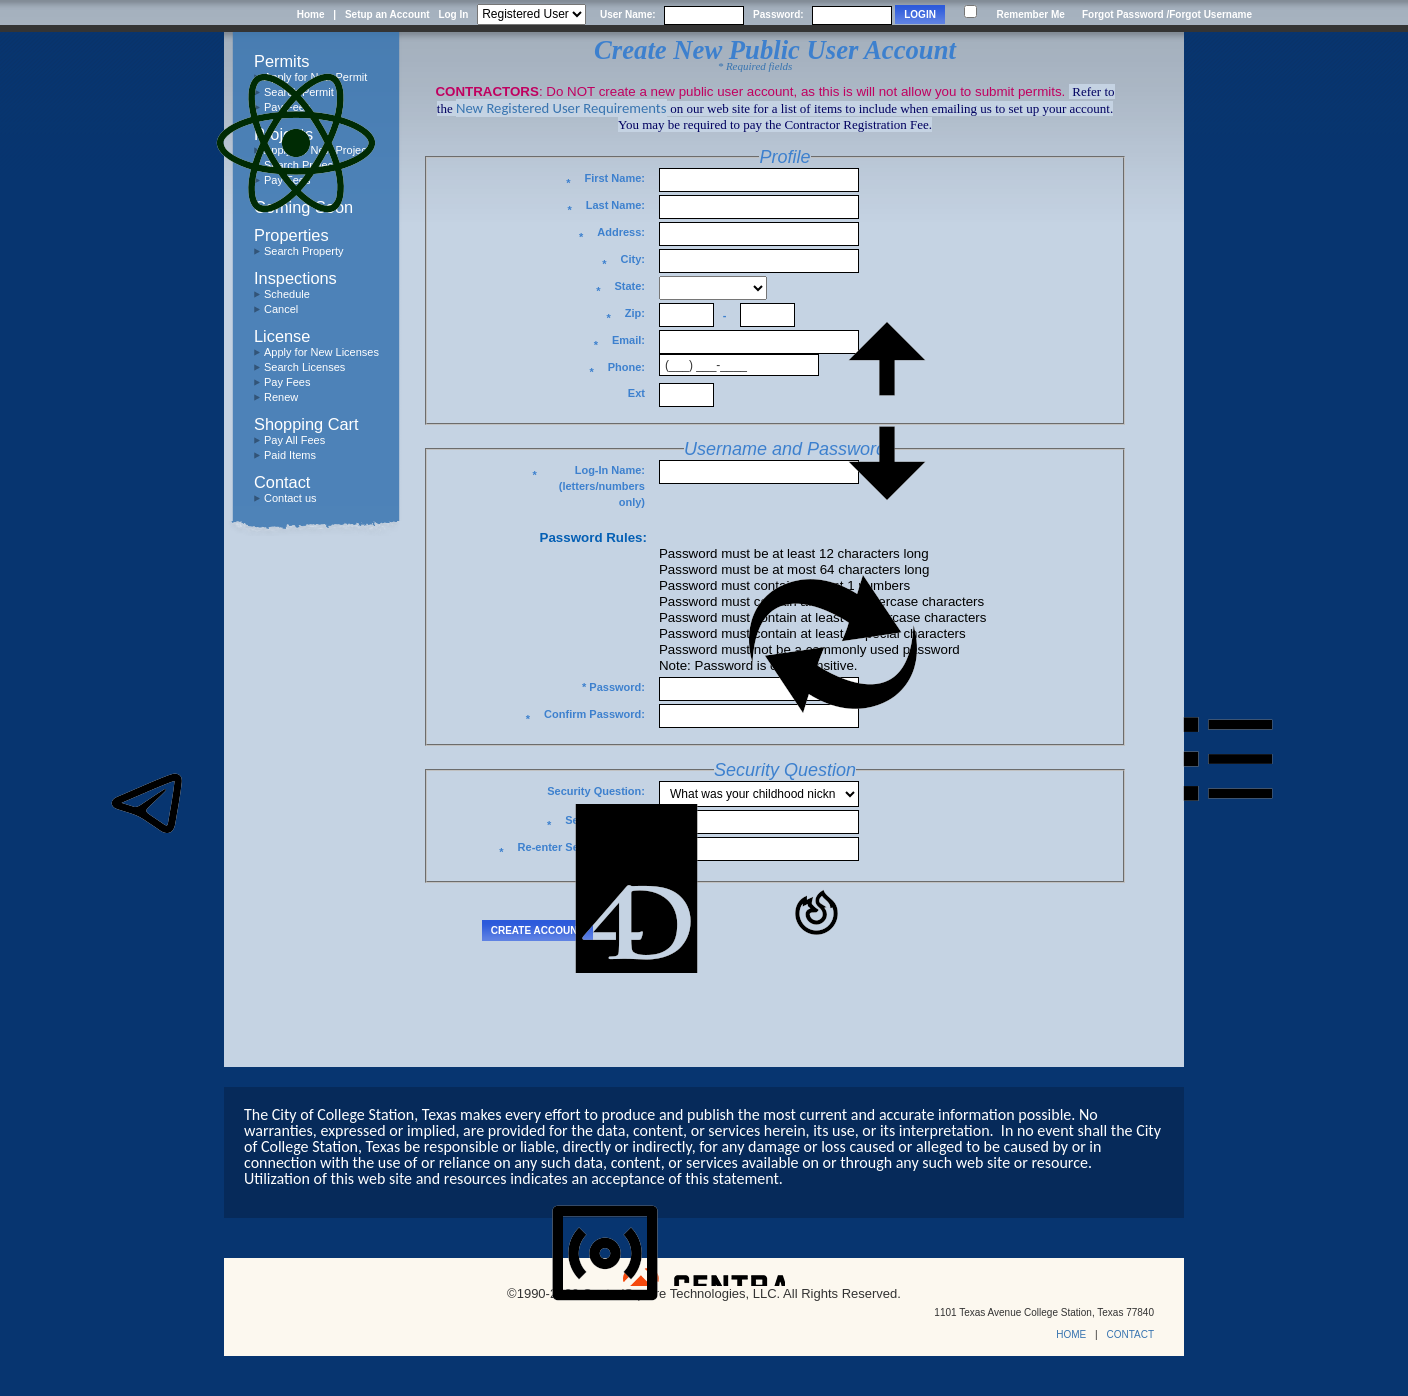 This screenshot has width=1408, height=1396. I want to click on enable surround sound audio output, so click(605, 1253).